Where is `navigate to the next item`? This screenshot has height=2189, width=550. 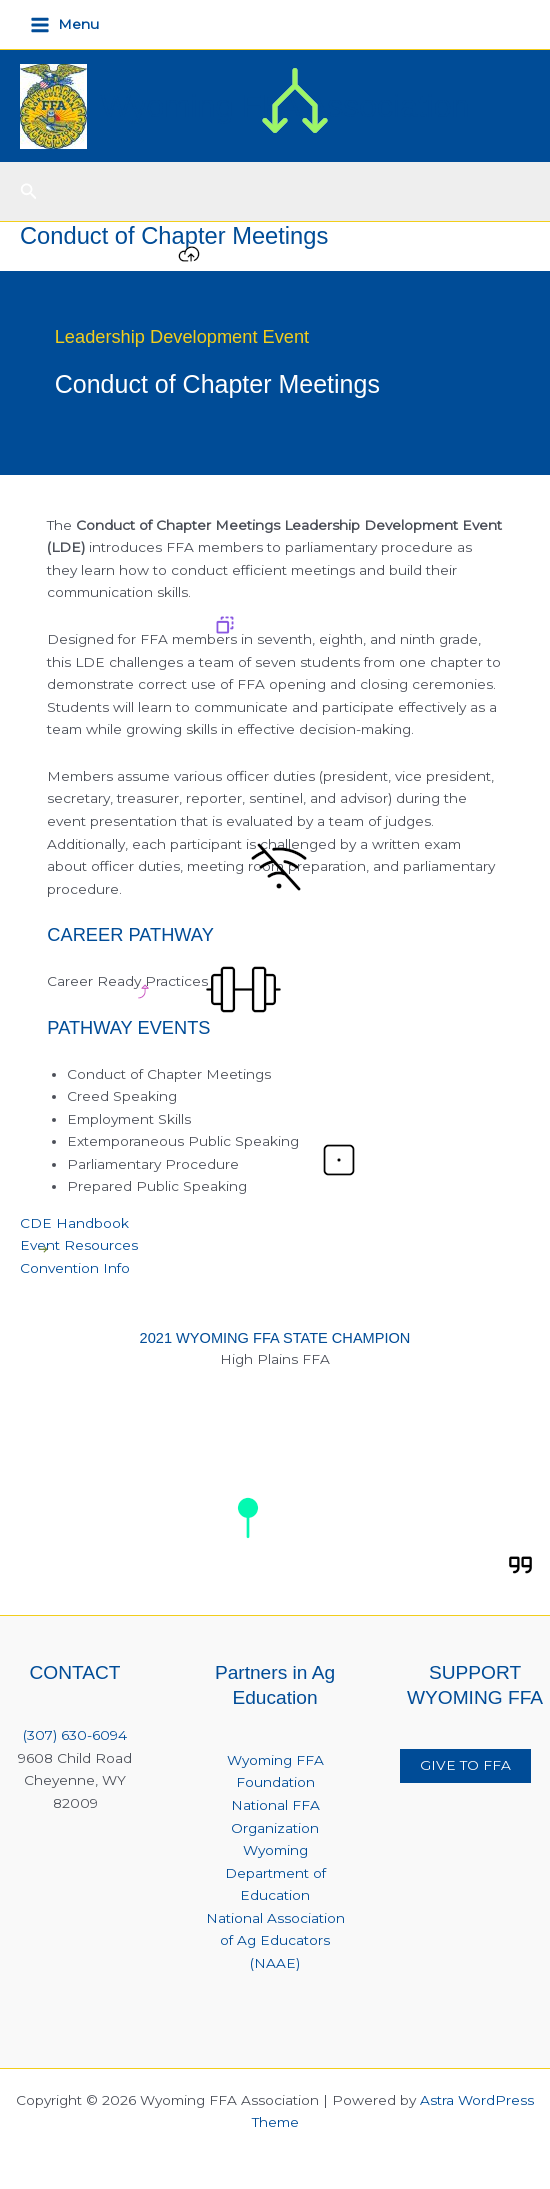
navigate to the next item is located at coordinates (43, 1249).